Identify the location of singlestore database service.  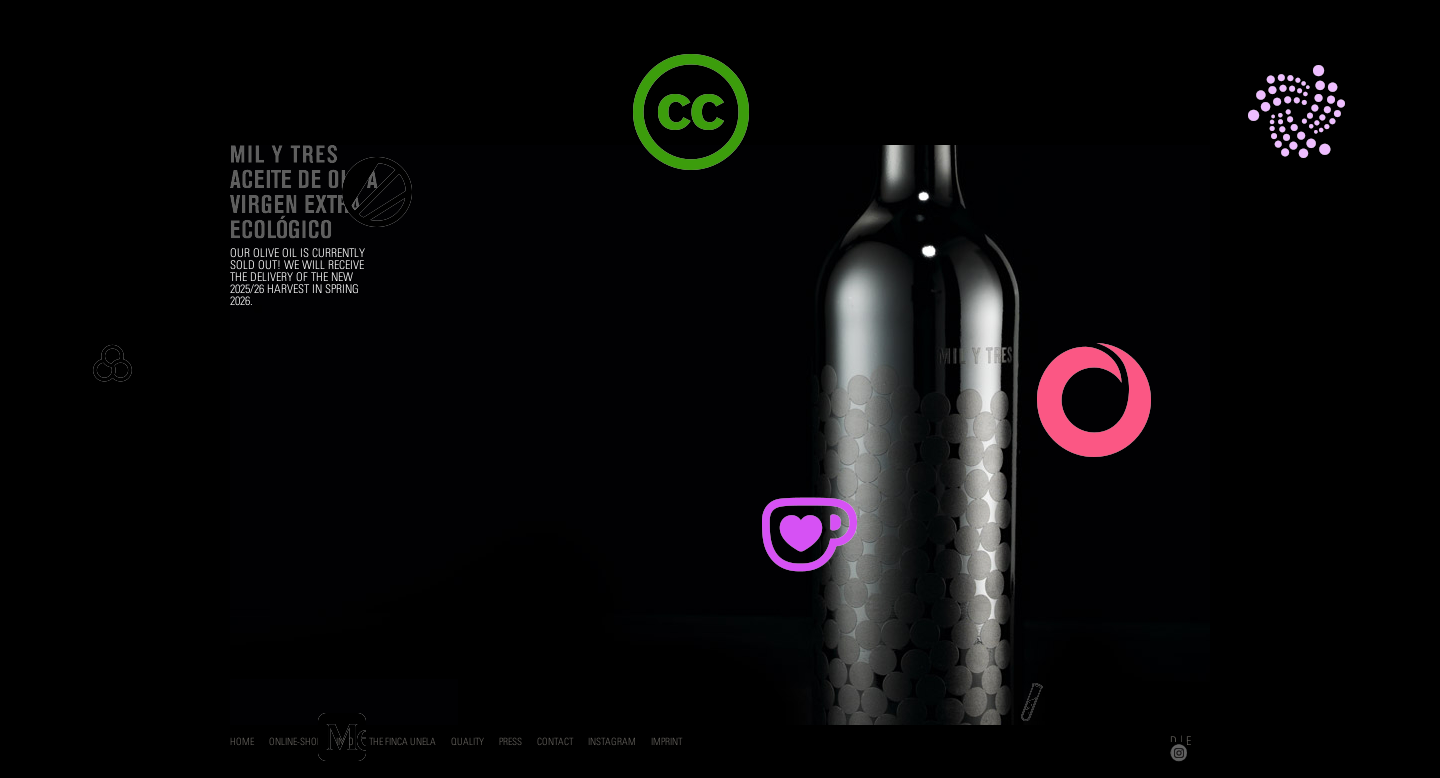
(1094, 400).